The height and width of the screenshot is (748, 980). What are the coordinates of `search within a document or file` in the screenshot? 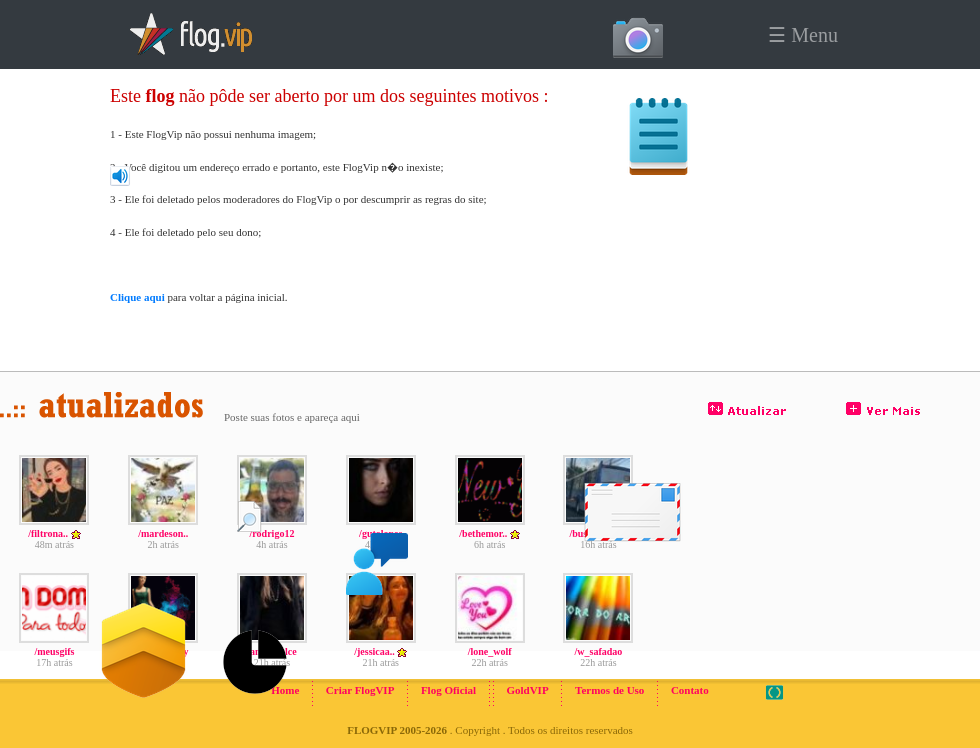 It's located at (249, 516).